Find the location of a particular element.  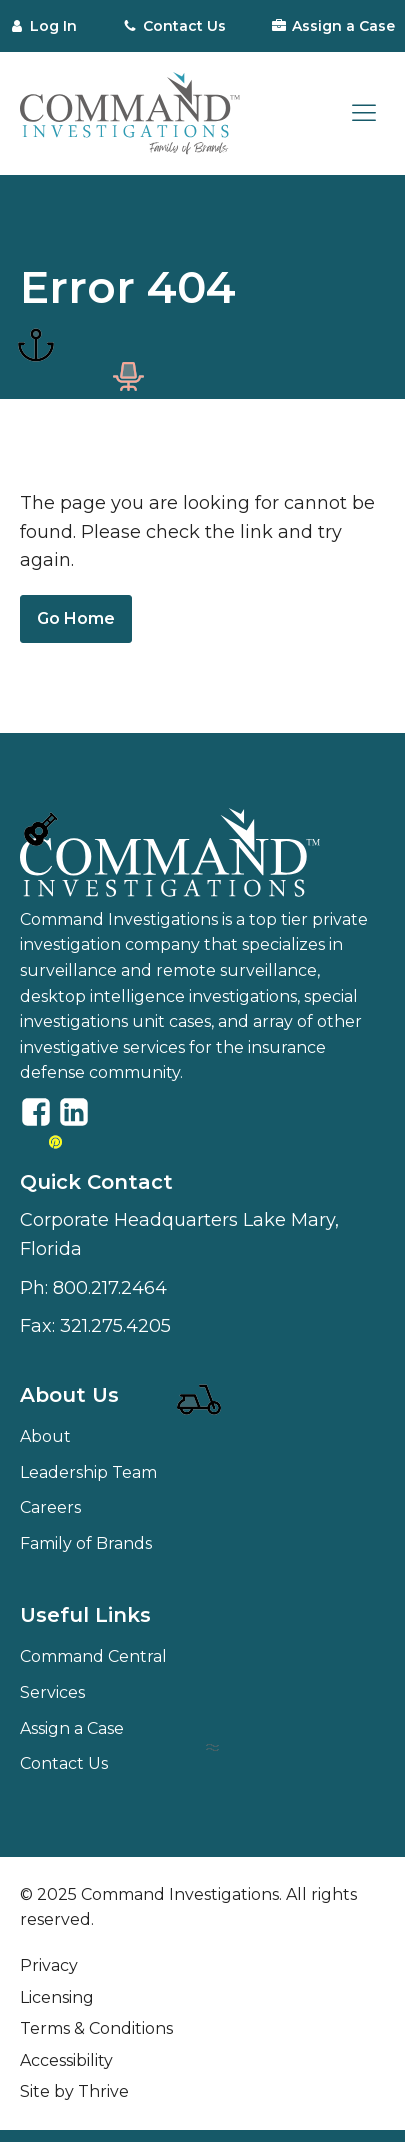

select moped or scooter delivery option is located at coordinates (199, 1401).